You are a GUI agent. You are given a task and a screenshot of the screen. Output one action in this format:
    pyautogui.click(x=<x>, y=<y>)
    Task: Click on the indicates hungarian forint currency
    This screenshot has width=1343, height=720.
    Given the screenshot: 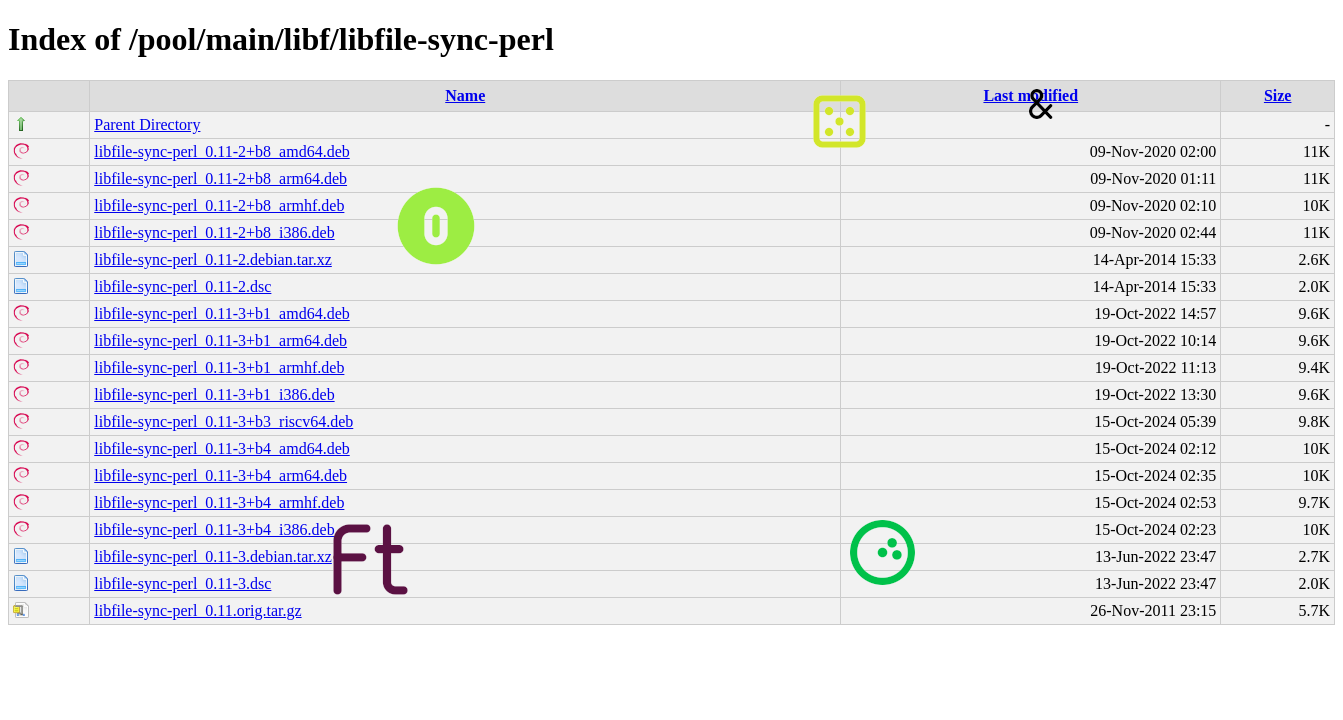 What is the action you would take?
    pyautogui.click(x=370, y=561)
    